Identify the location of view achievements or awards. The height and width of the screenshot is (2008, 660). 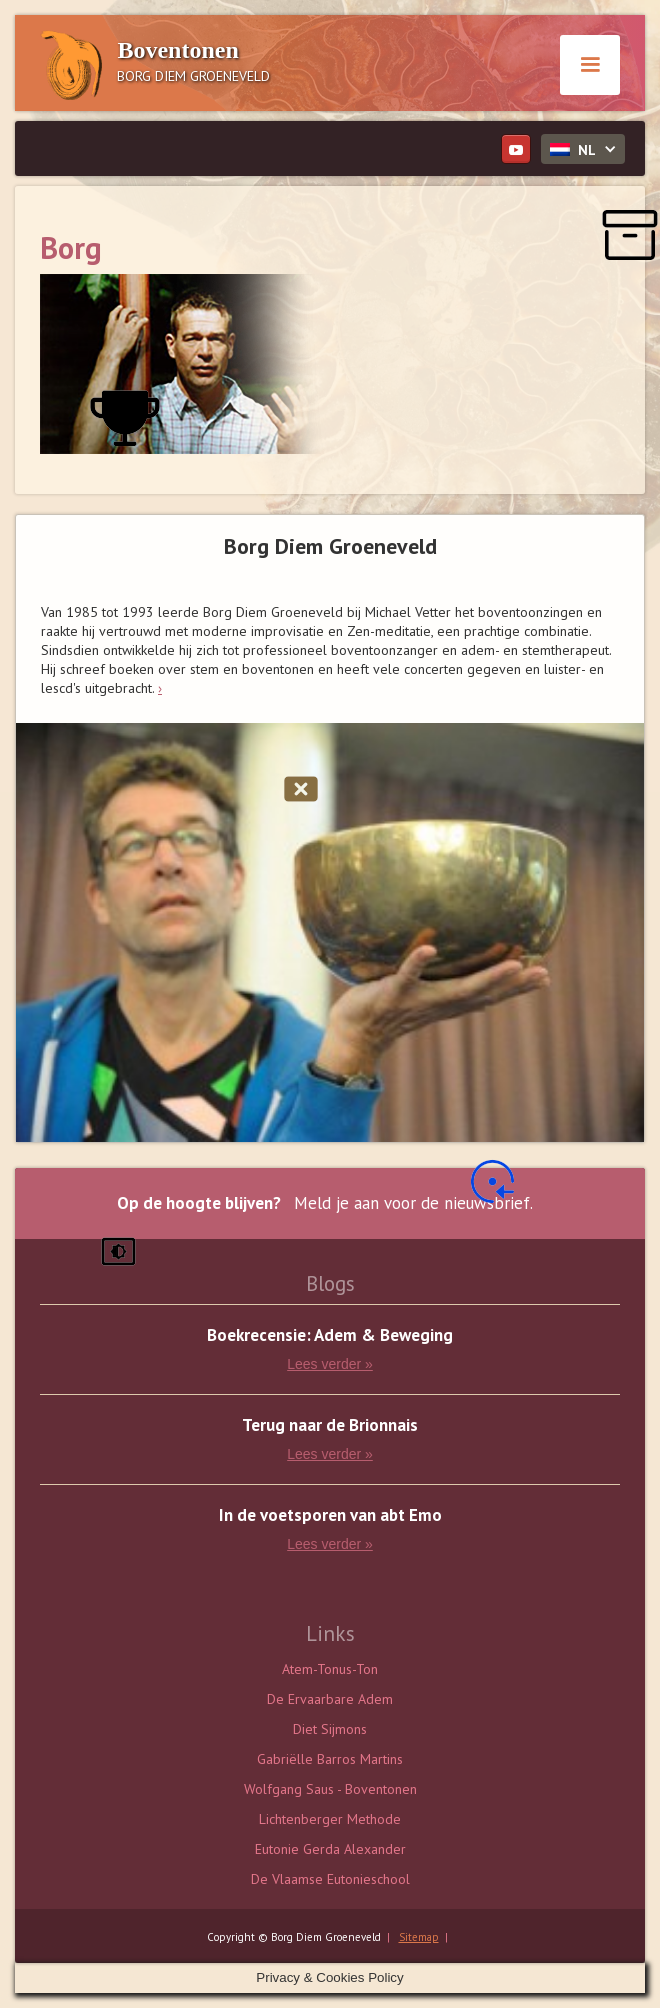
(125, 416).